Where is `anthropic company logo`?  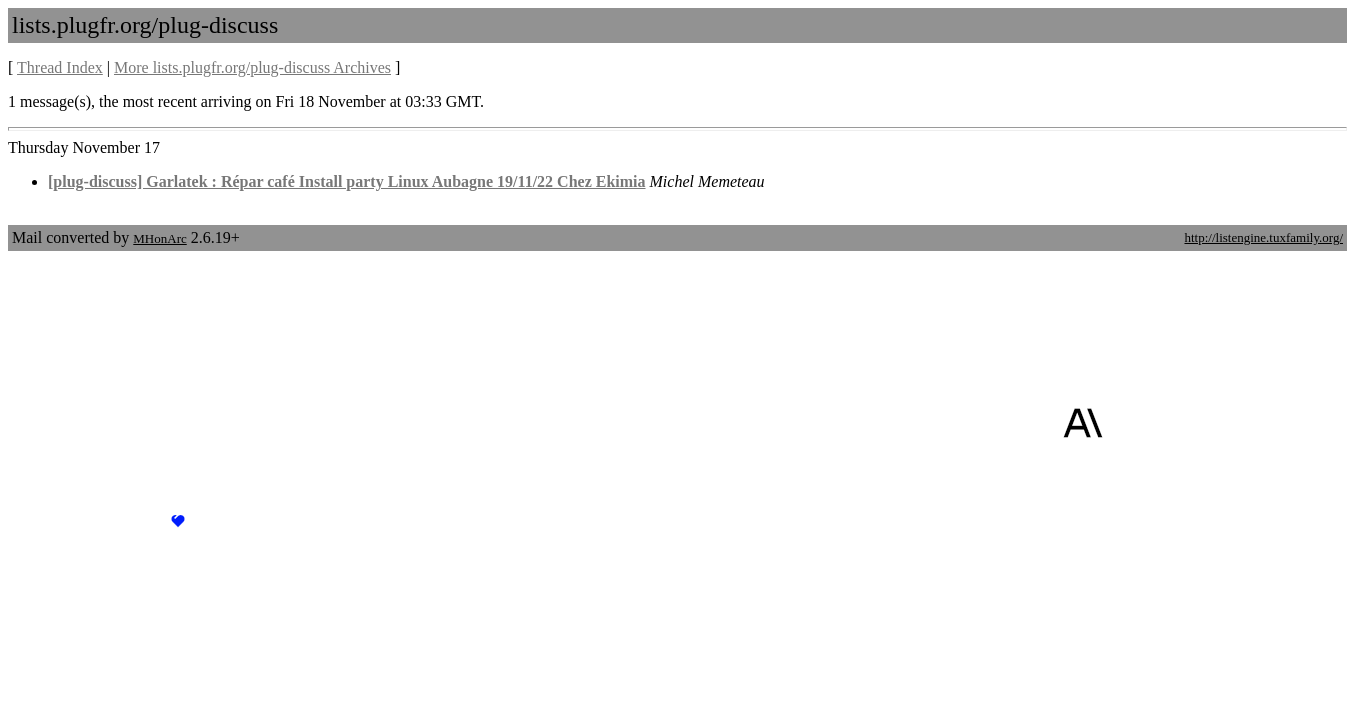
anthropic company logo is located at coordinates (1083, 422).